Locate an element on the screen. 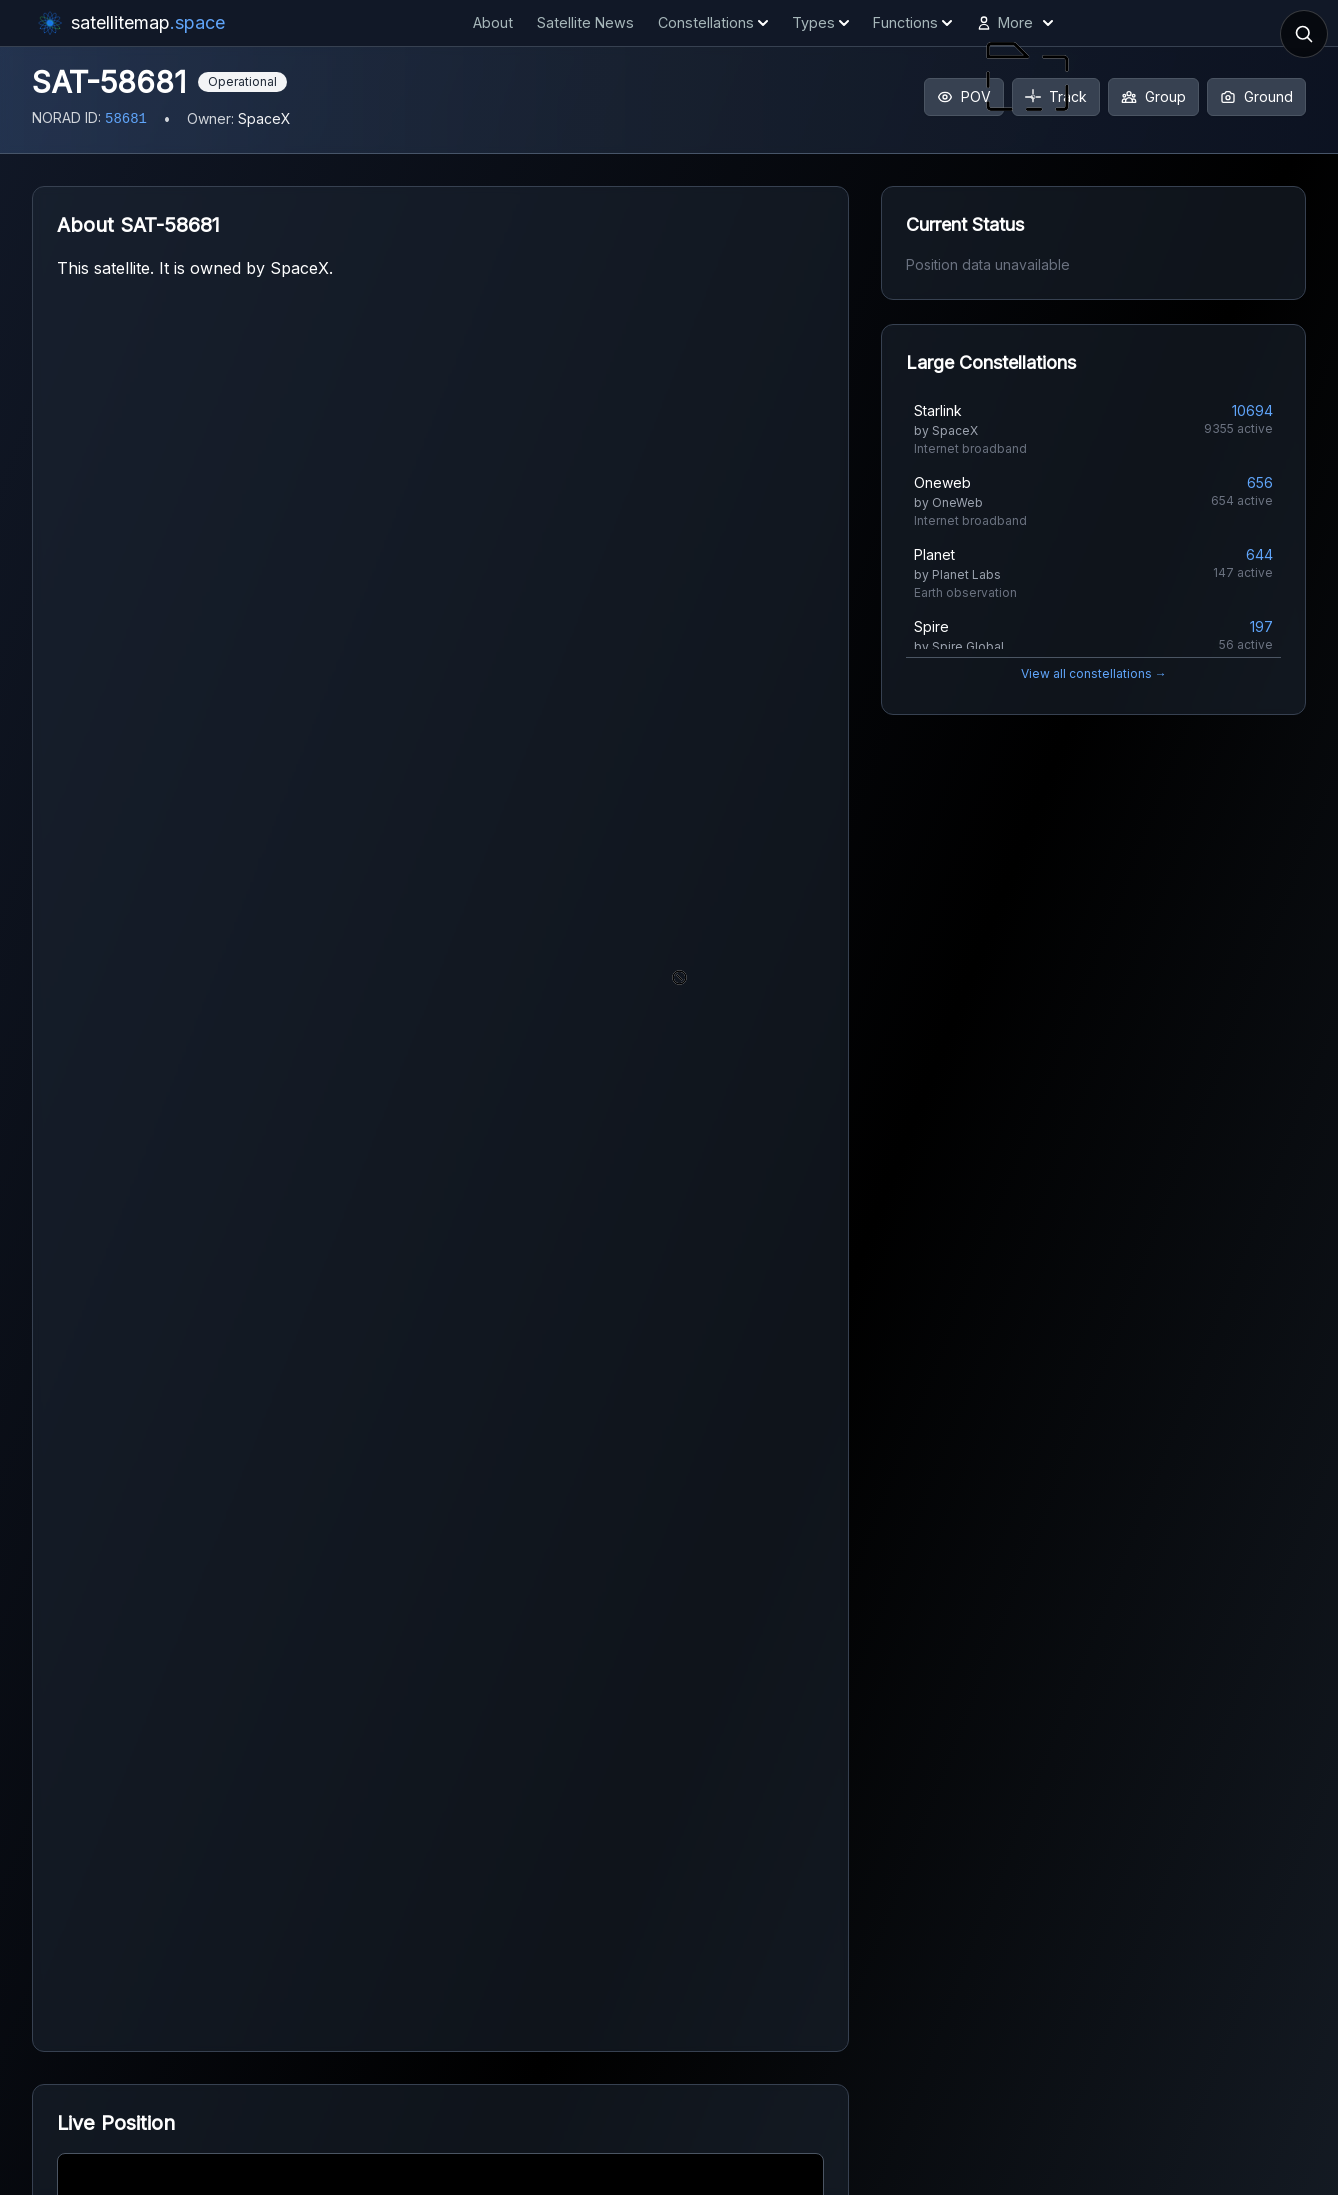 The image size is (1338, 2195). create a new folder is located at coordinates (1027, 76).